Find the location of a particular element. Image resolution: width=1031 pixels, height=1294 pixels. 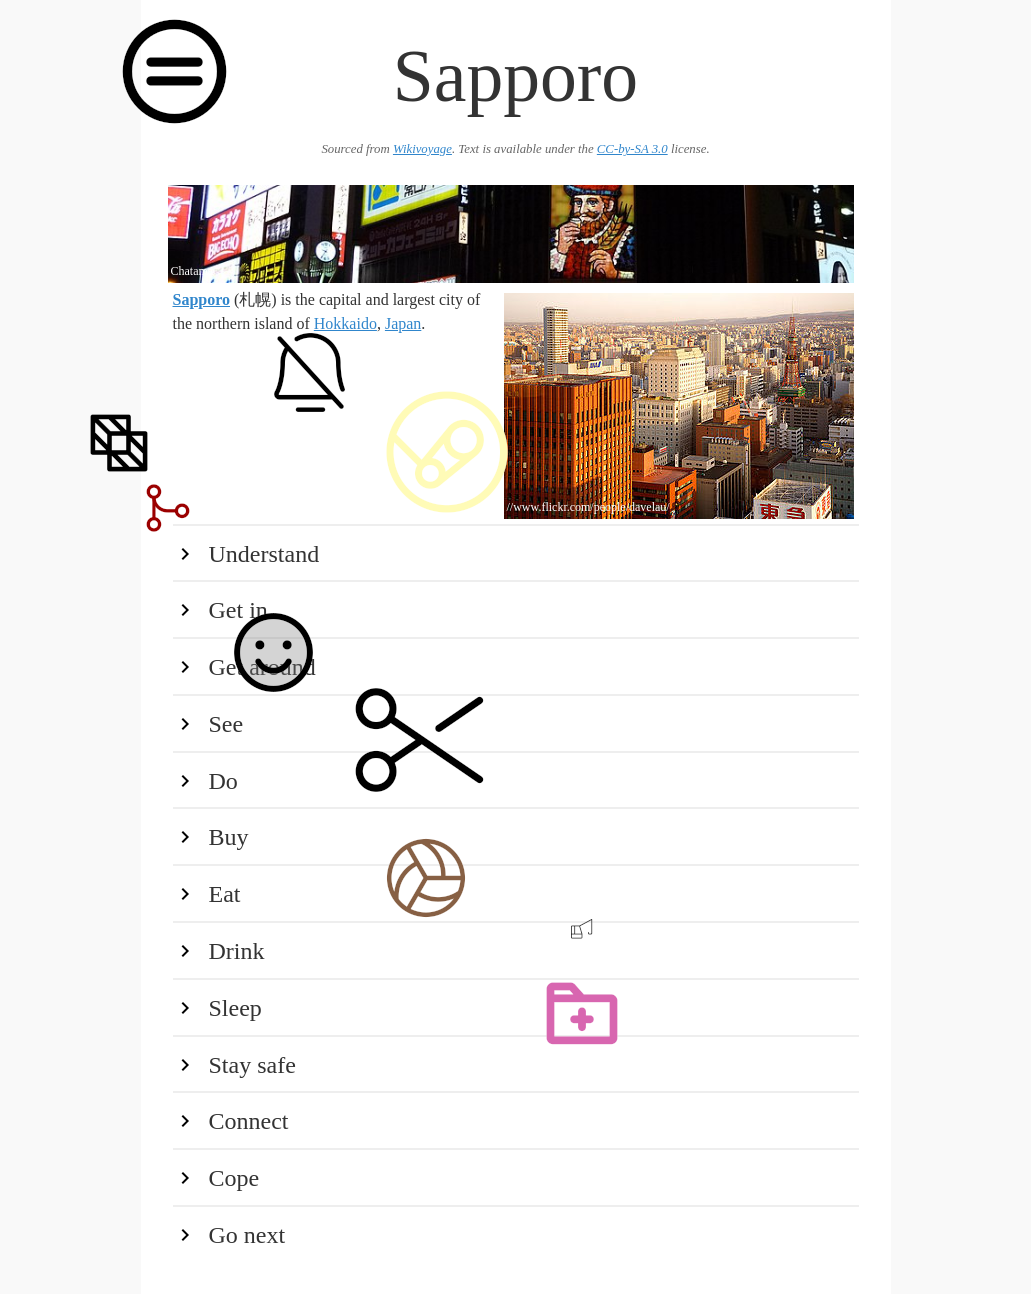

create a new folder is located at coordinates (582, 1014).